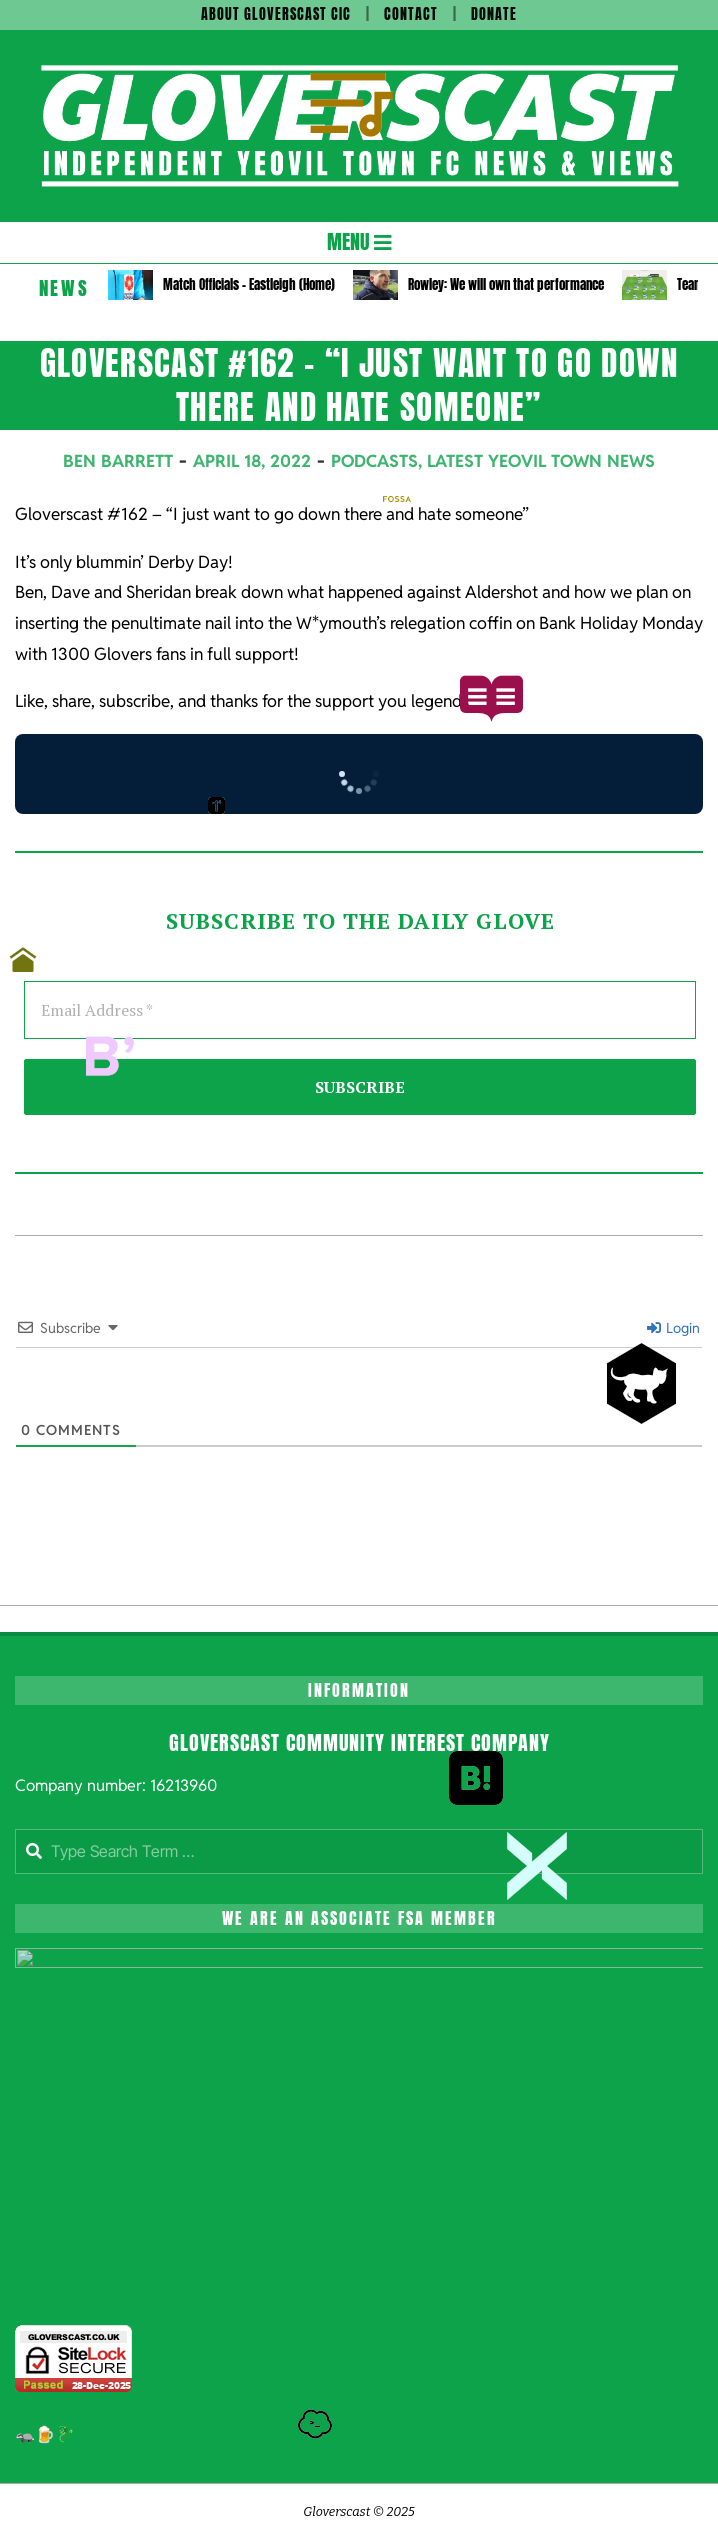 Image resolution: width=718 pixels, height=2545 pixels. What do you see at coordinates (476, 1778) in the screenshot?
I see `open hatena bookmark app` at bounding box center [476, 1778].